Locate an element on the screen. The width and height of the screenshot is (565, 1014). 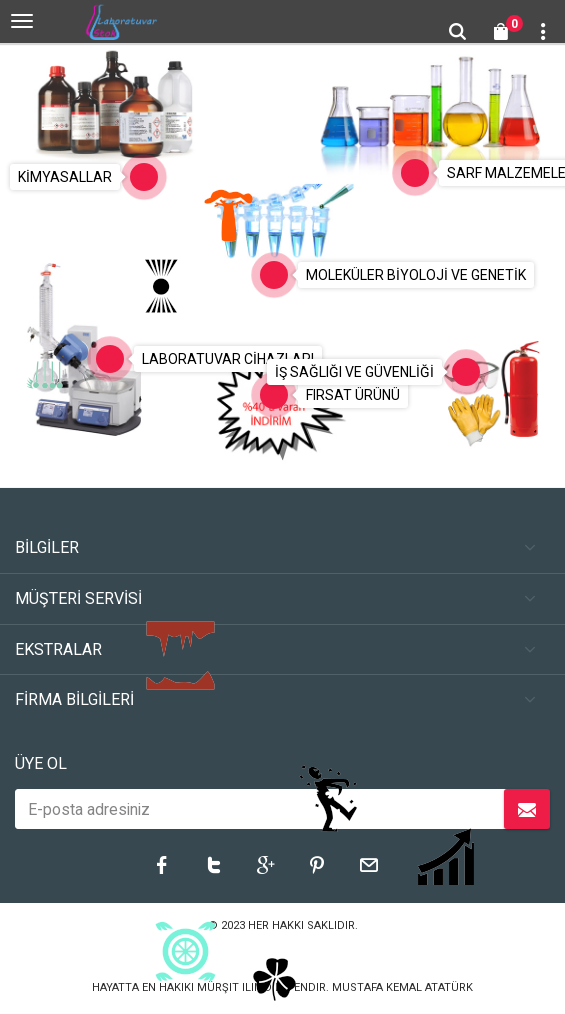
zombie enemy or character type in a game is located at coordinates (331, 798).